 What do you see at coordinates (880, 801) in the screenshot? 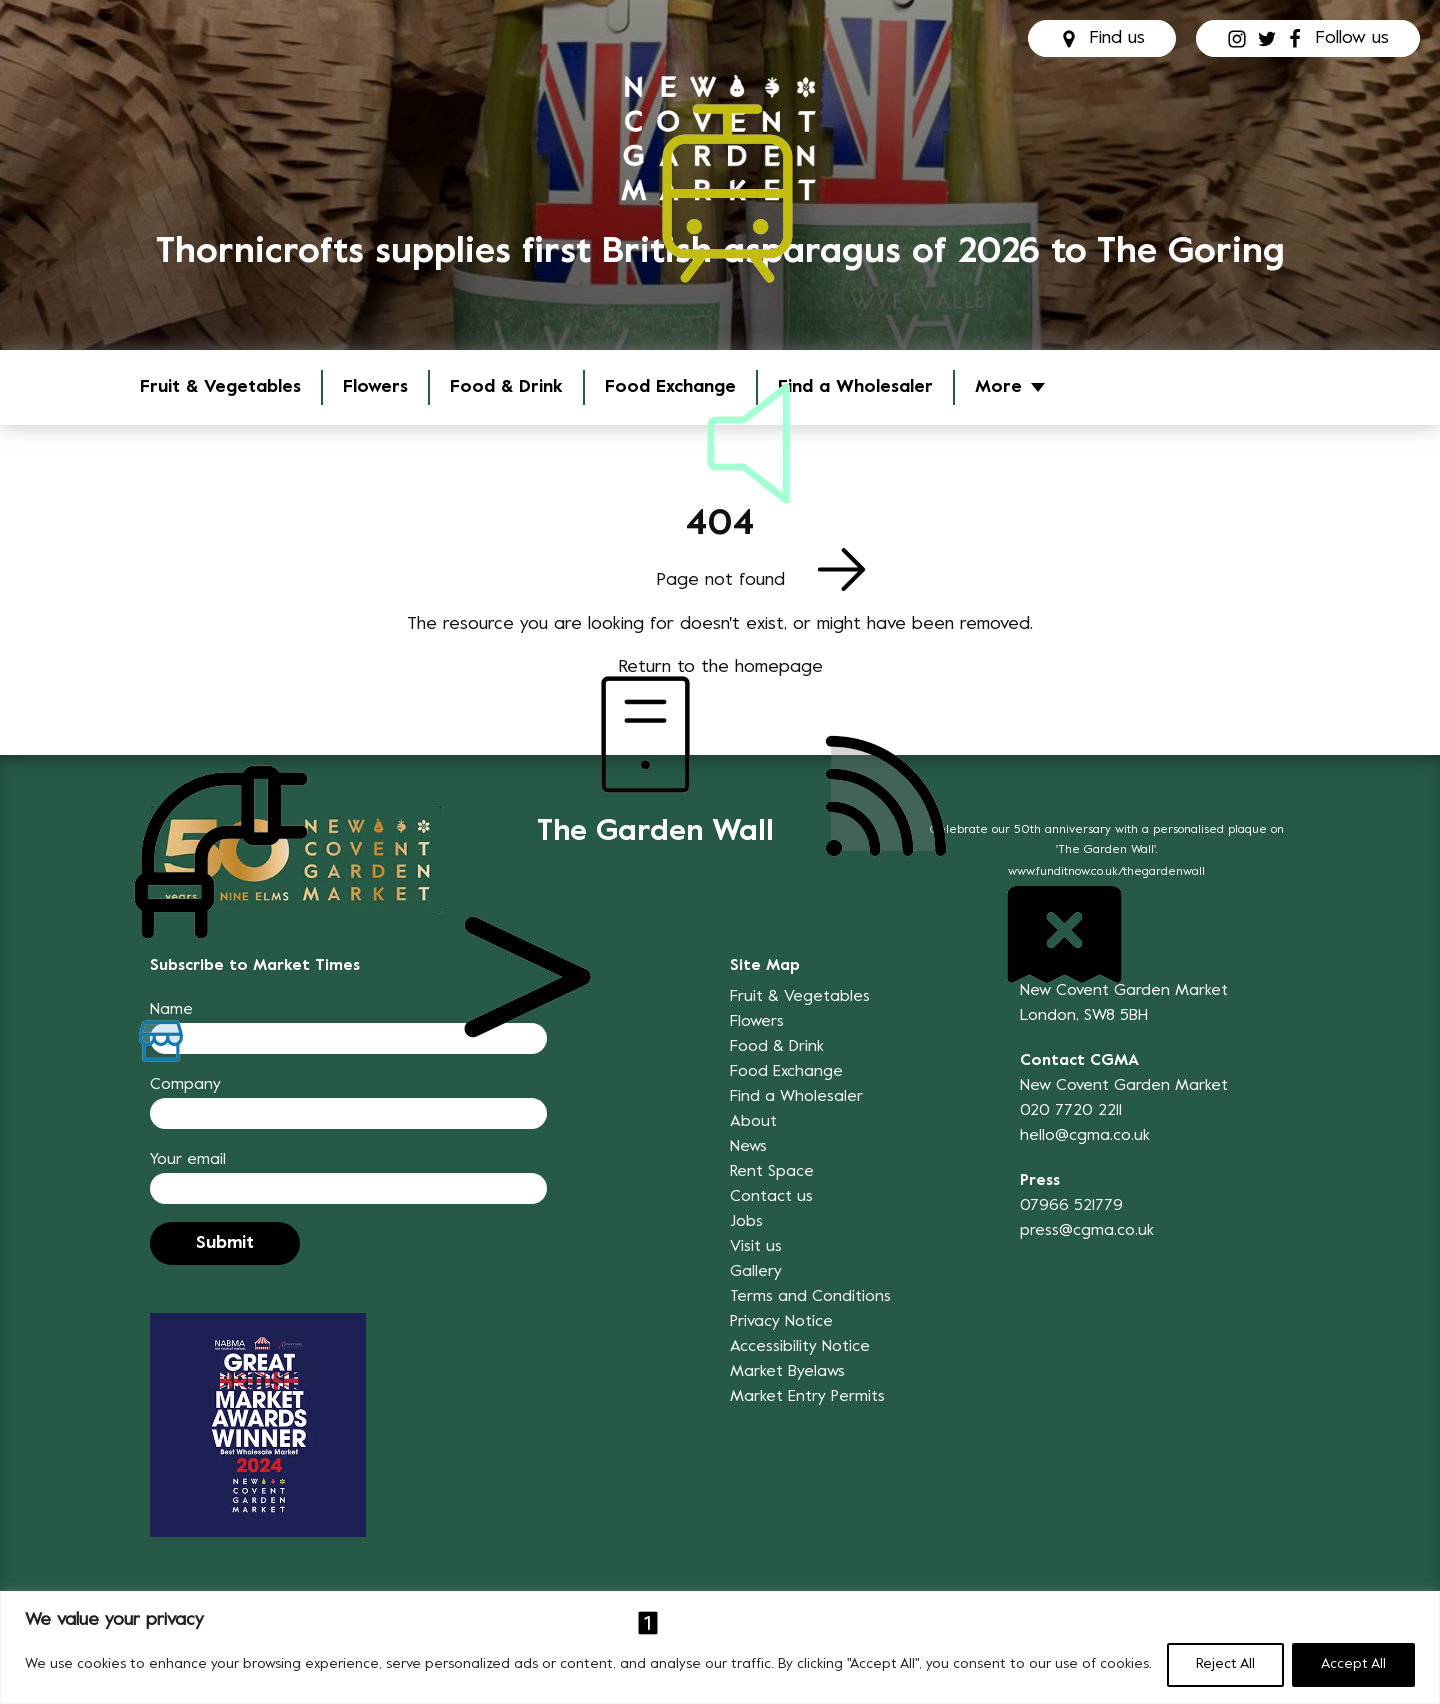
I see `subscribe to RSS feed` at bounding box center [880, 801].